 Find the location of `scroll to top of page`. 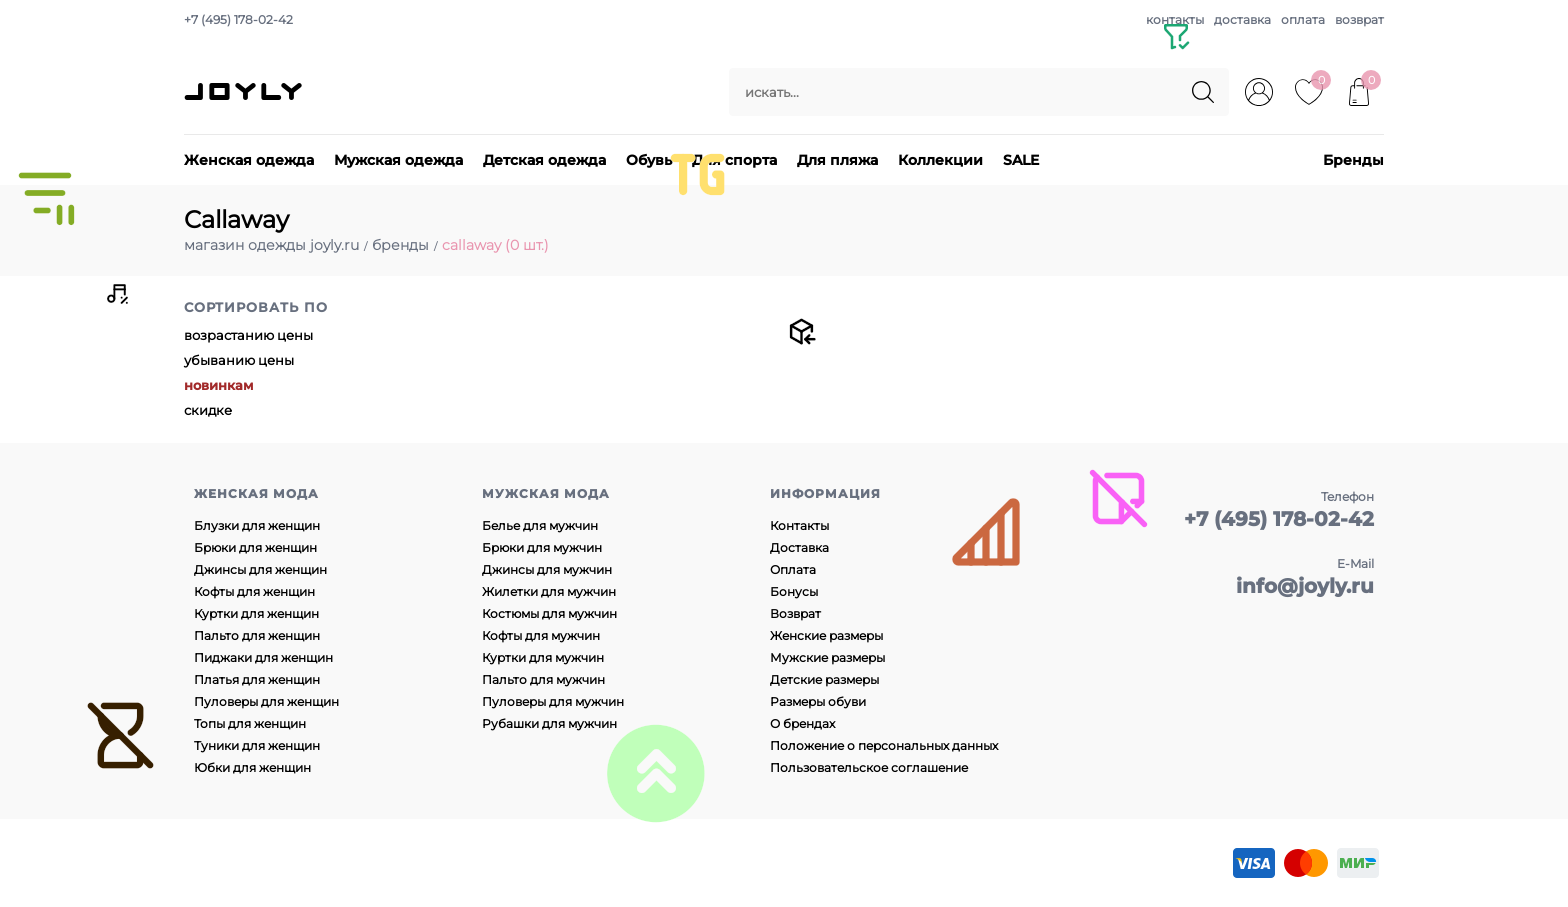

scroll to top of page is located at coordinates (656, 773).